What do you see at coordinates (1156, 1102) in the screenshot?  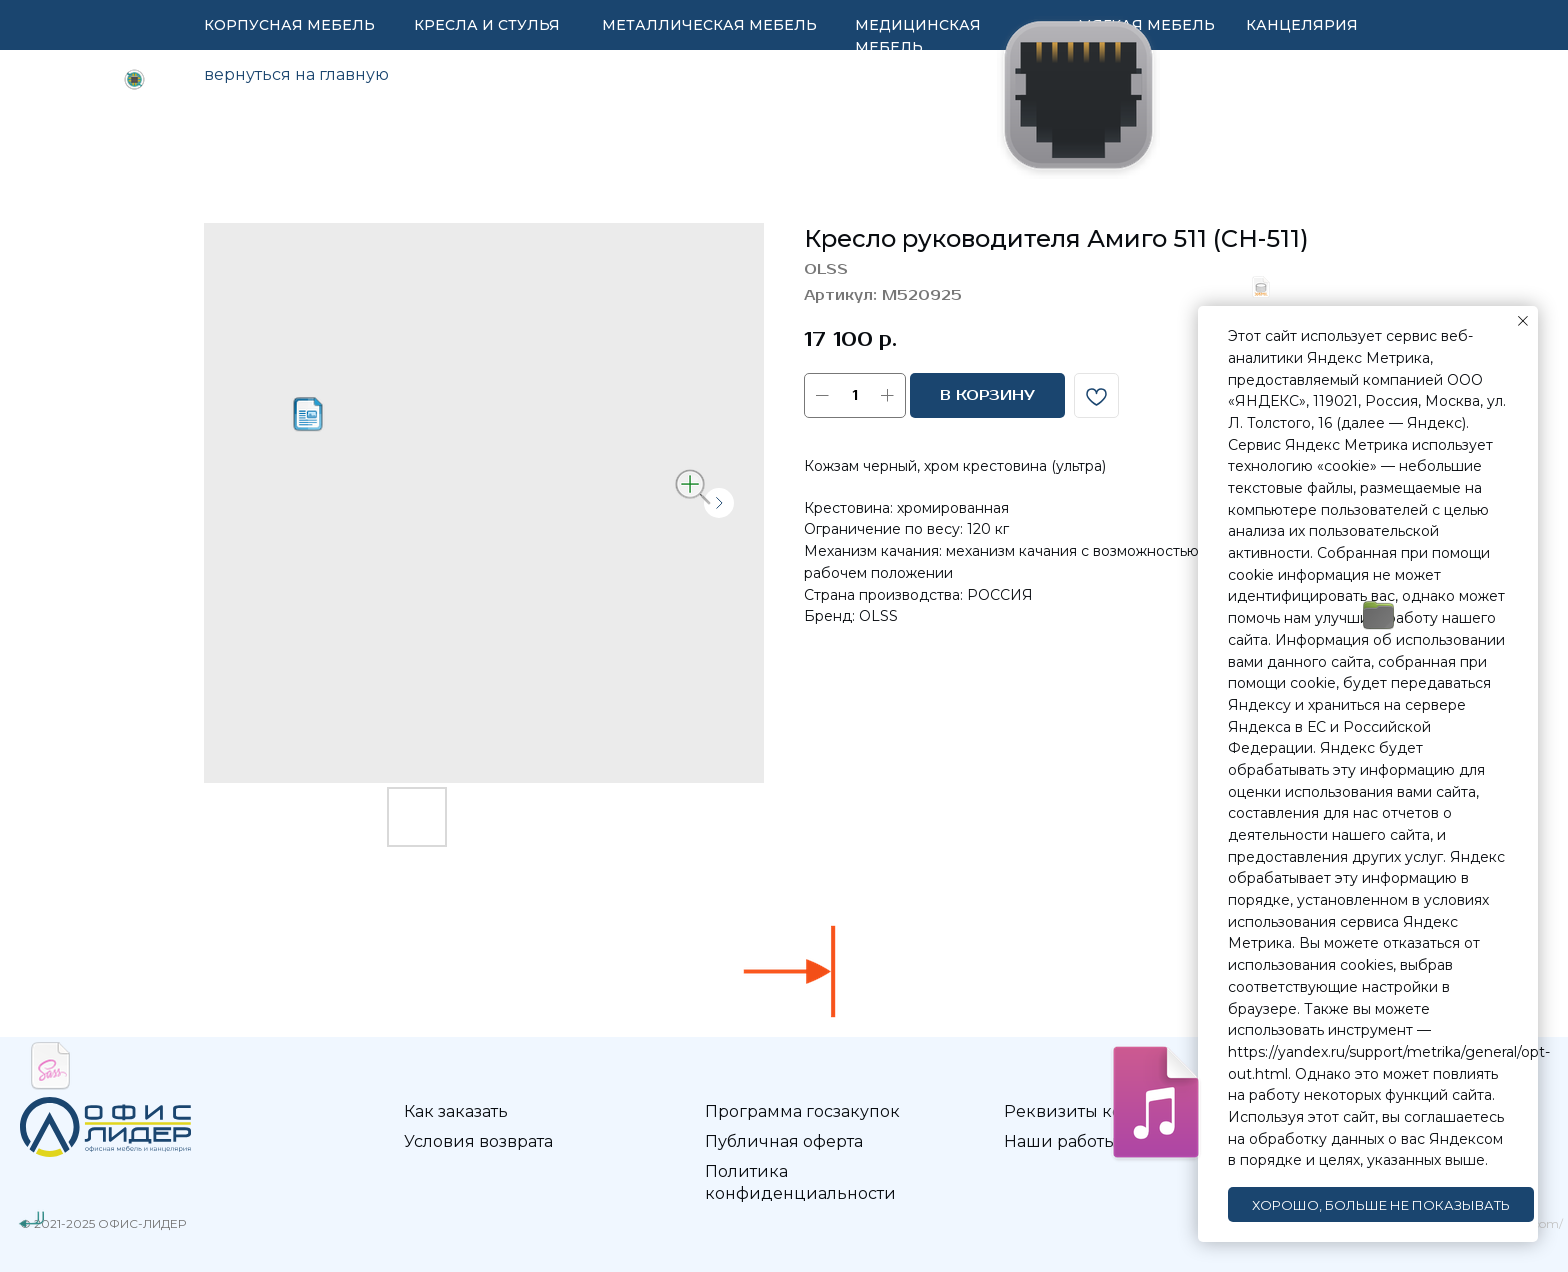 I see `audio file type indicator` at bounding box center [1156, 1102].